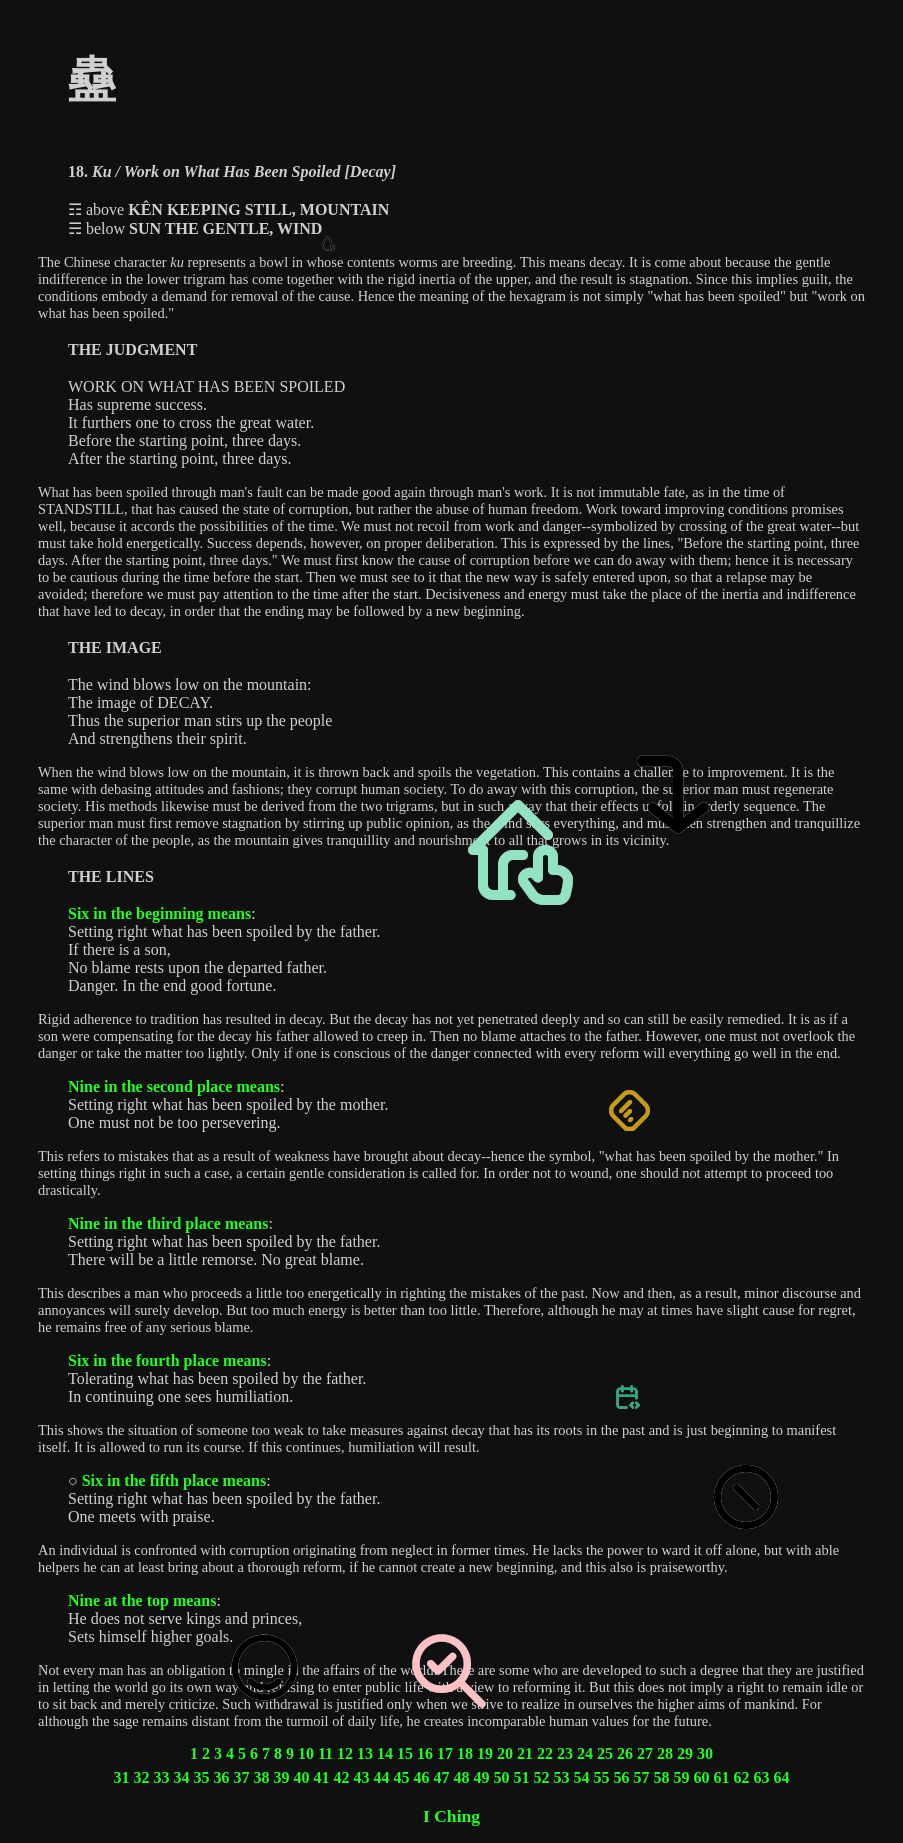  I want to click on view or manage scheduled code deployments, so click(627, 1397).